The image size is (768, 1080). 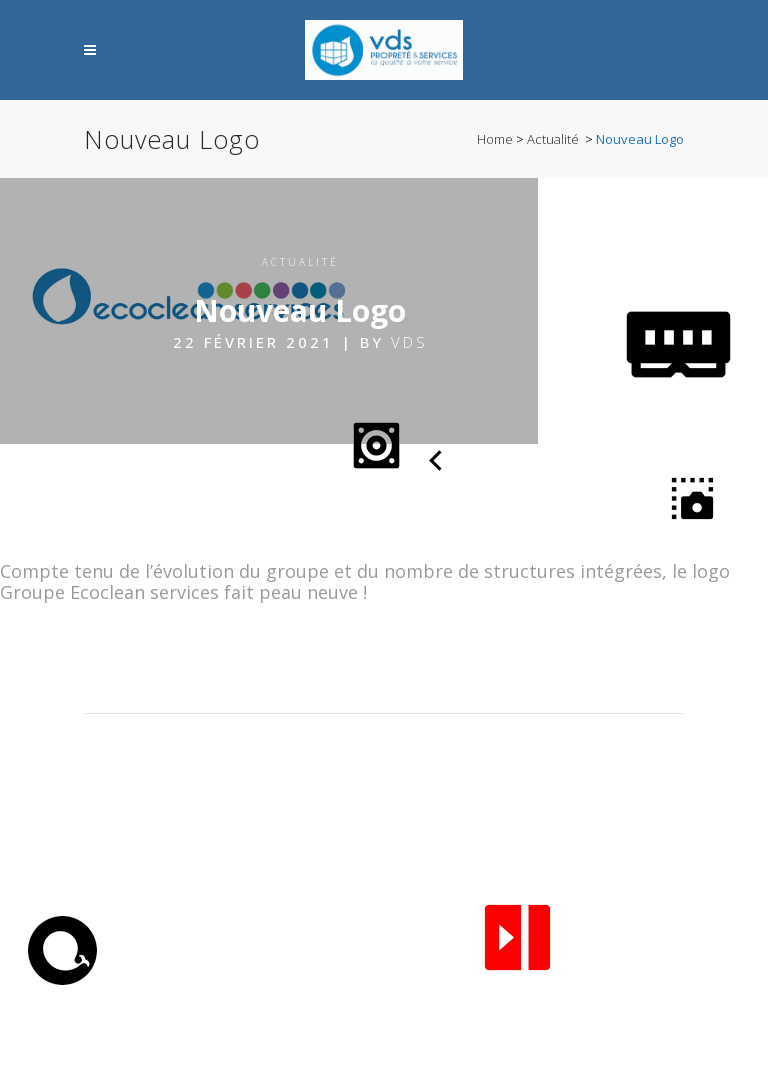 I want to click on view RAM or memory usage, so click(x=678, y=344).